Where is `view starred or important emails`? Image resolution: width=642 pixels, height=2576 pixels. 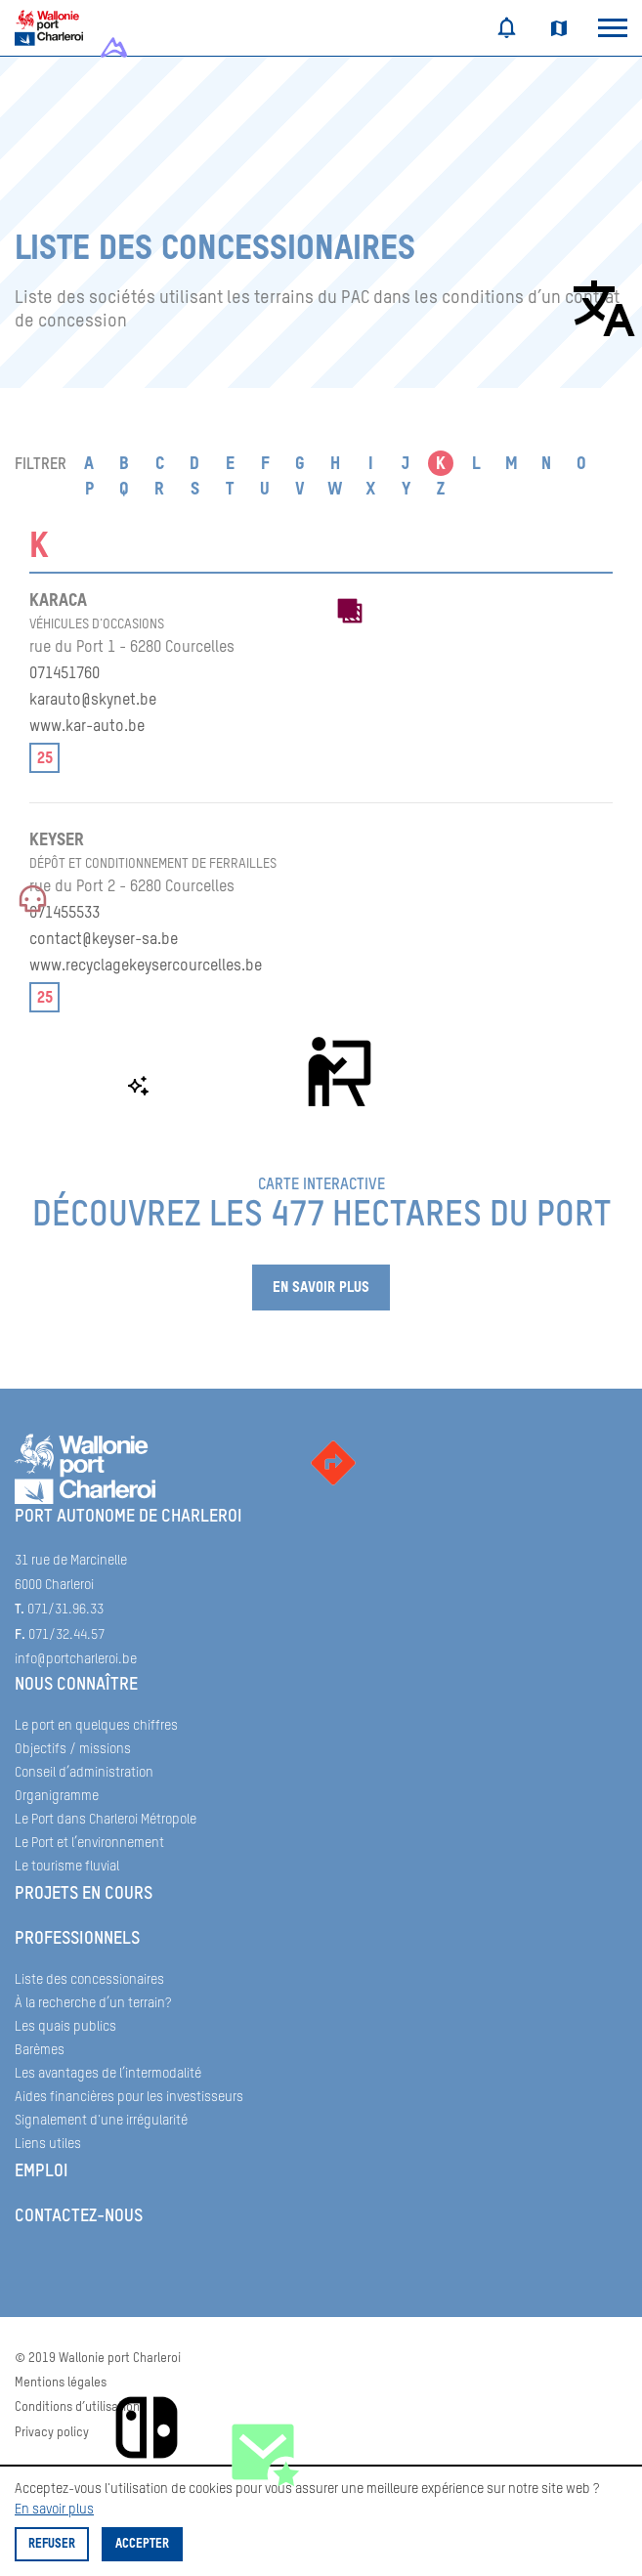 view starred or important emails is located at coordinates (263, 2452).